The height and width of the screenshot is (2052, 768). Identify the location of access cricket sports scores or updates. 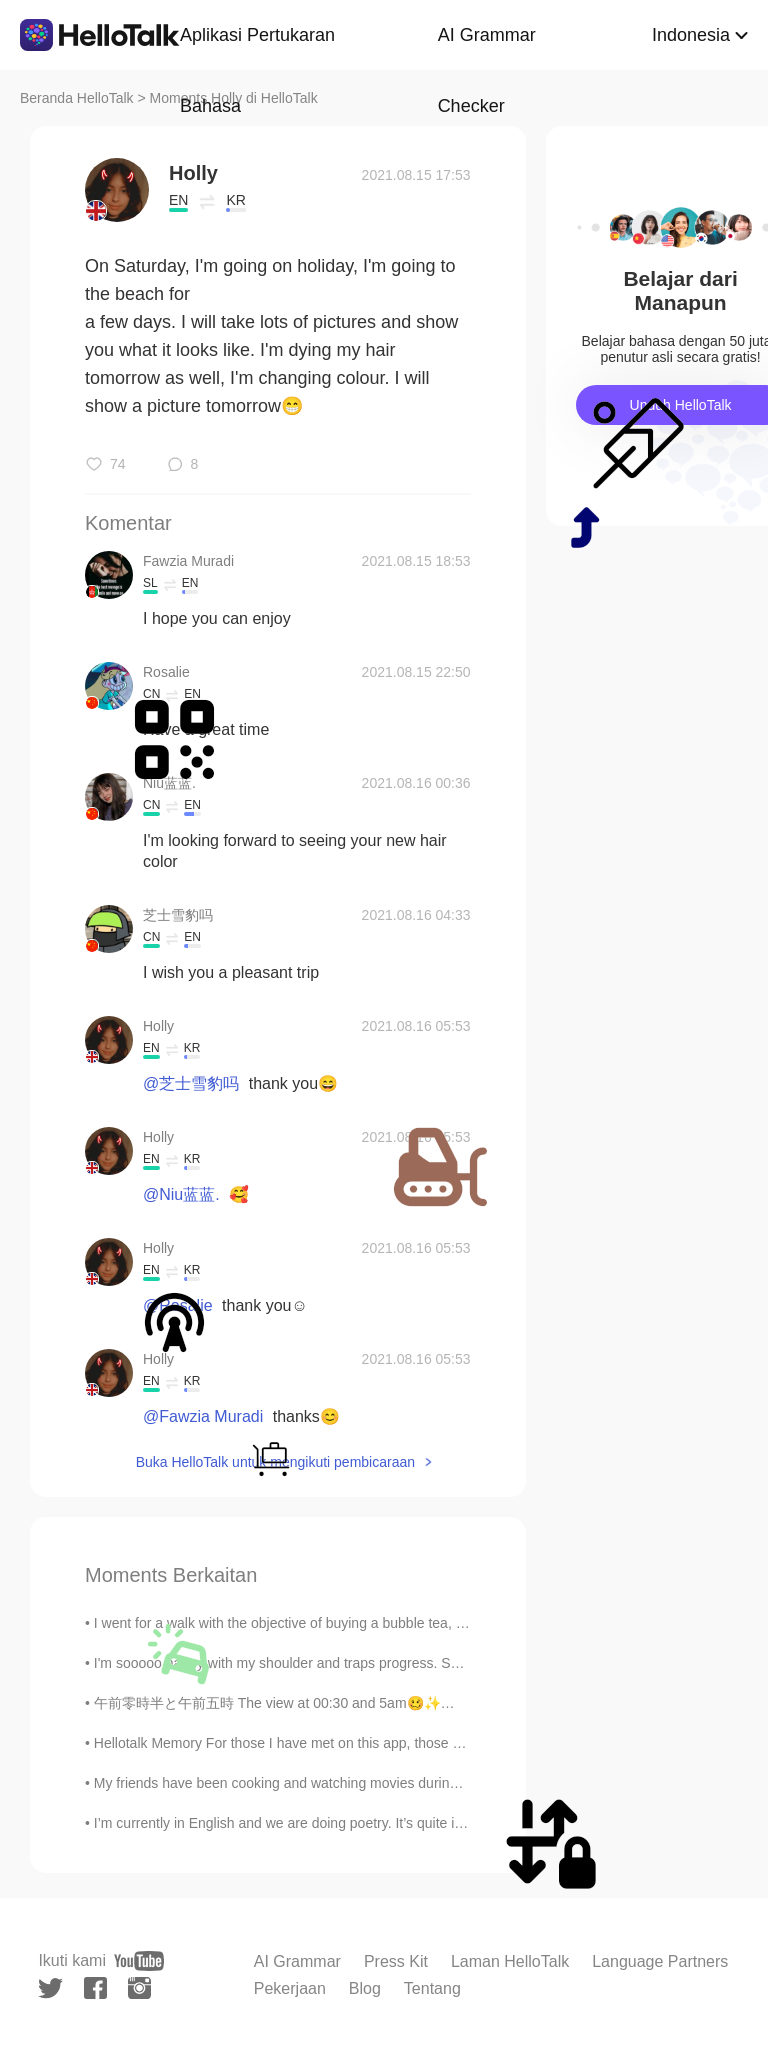
(633, 441).